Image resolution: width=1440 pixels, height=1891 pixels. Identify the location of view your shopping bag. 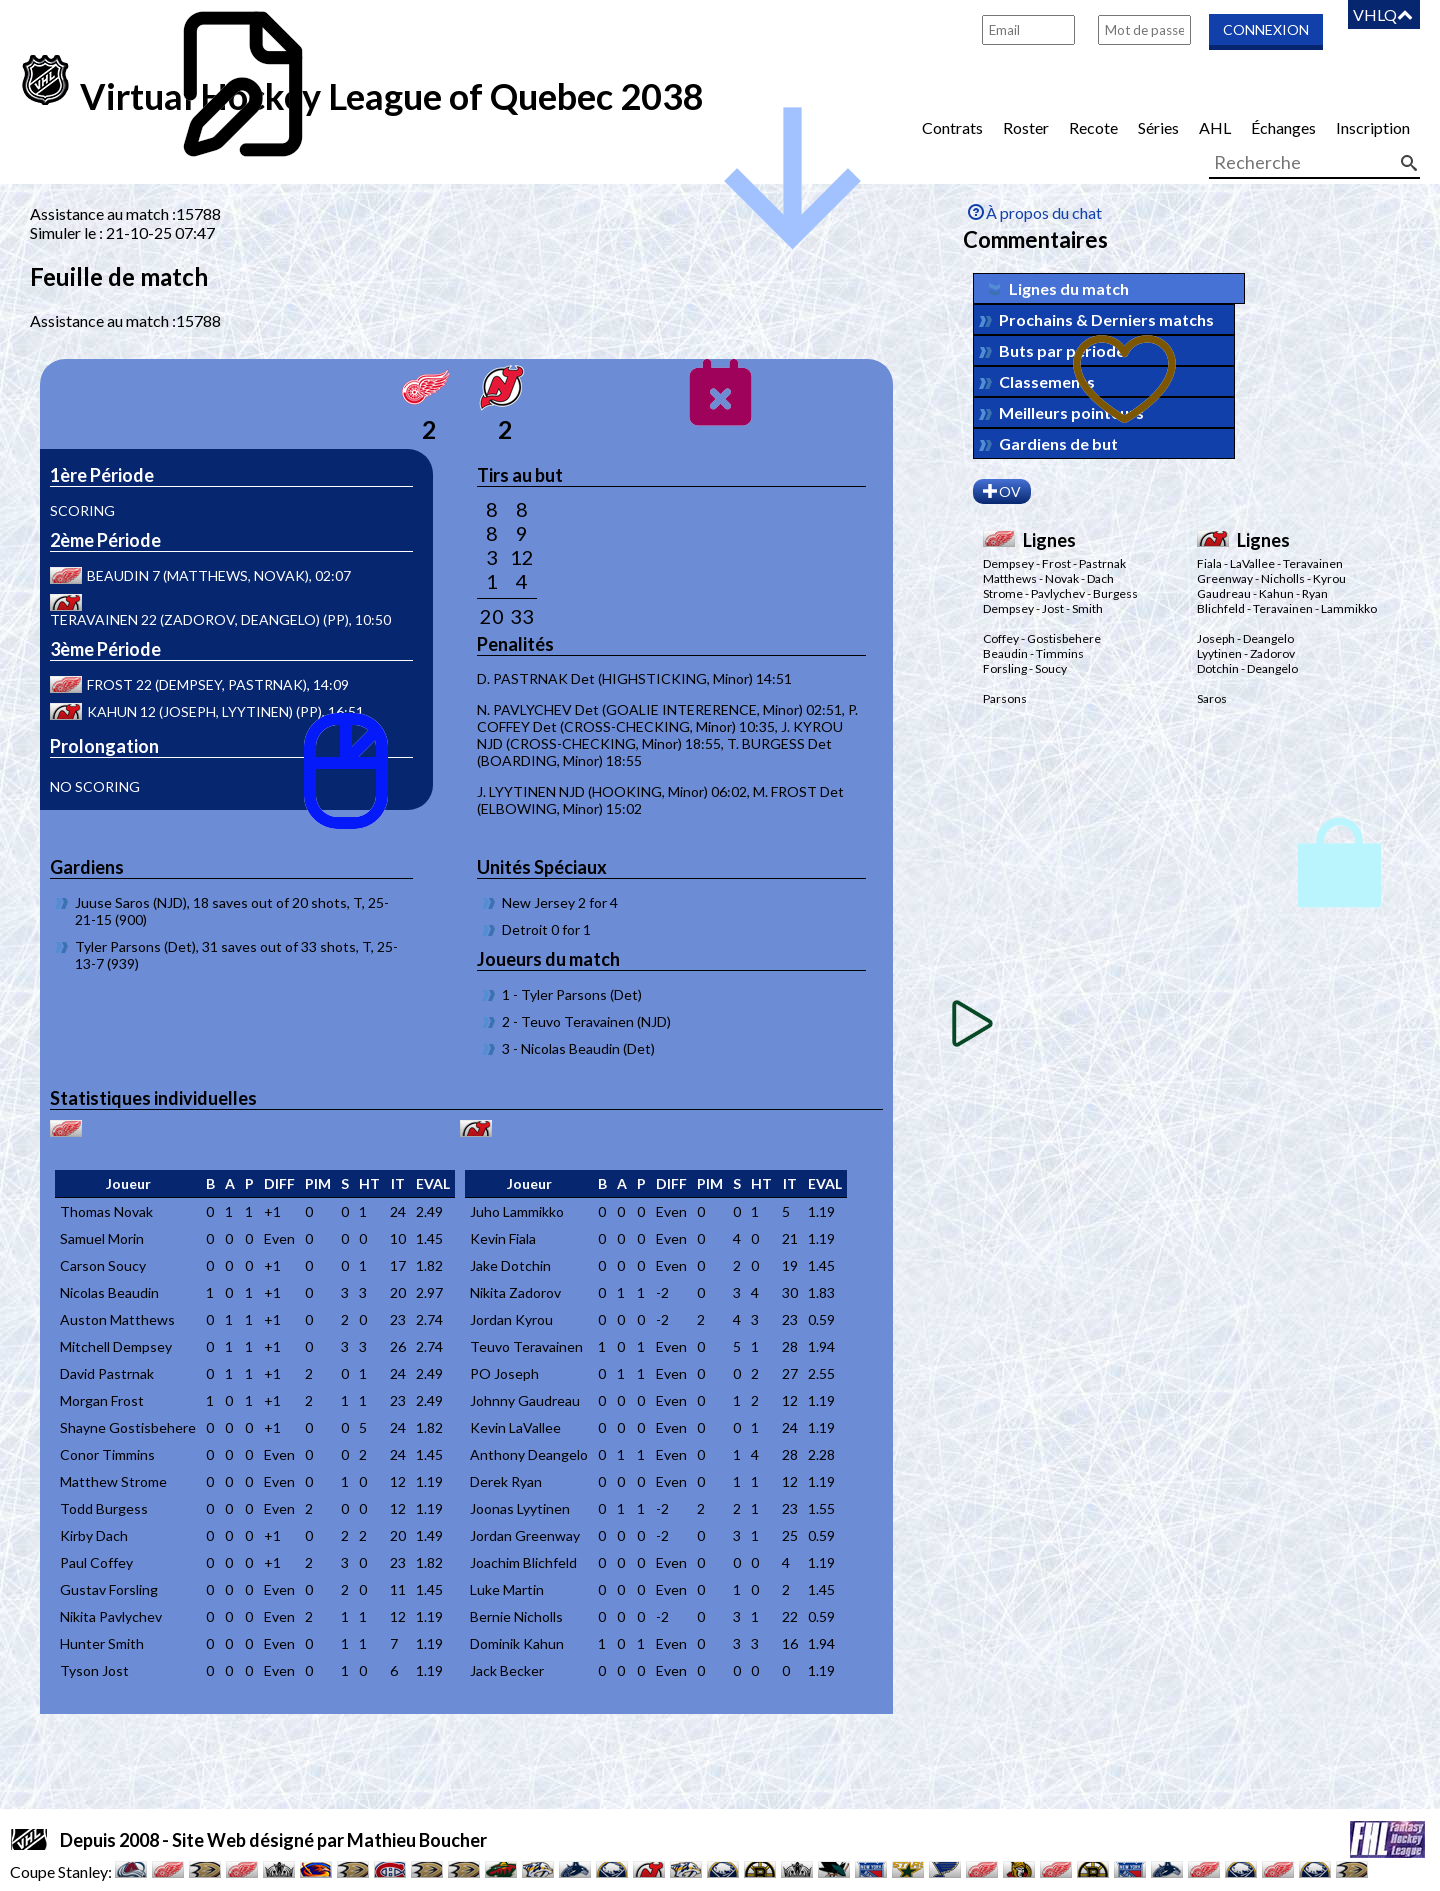
(1339, 862).